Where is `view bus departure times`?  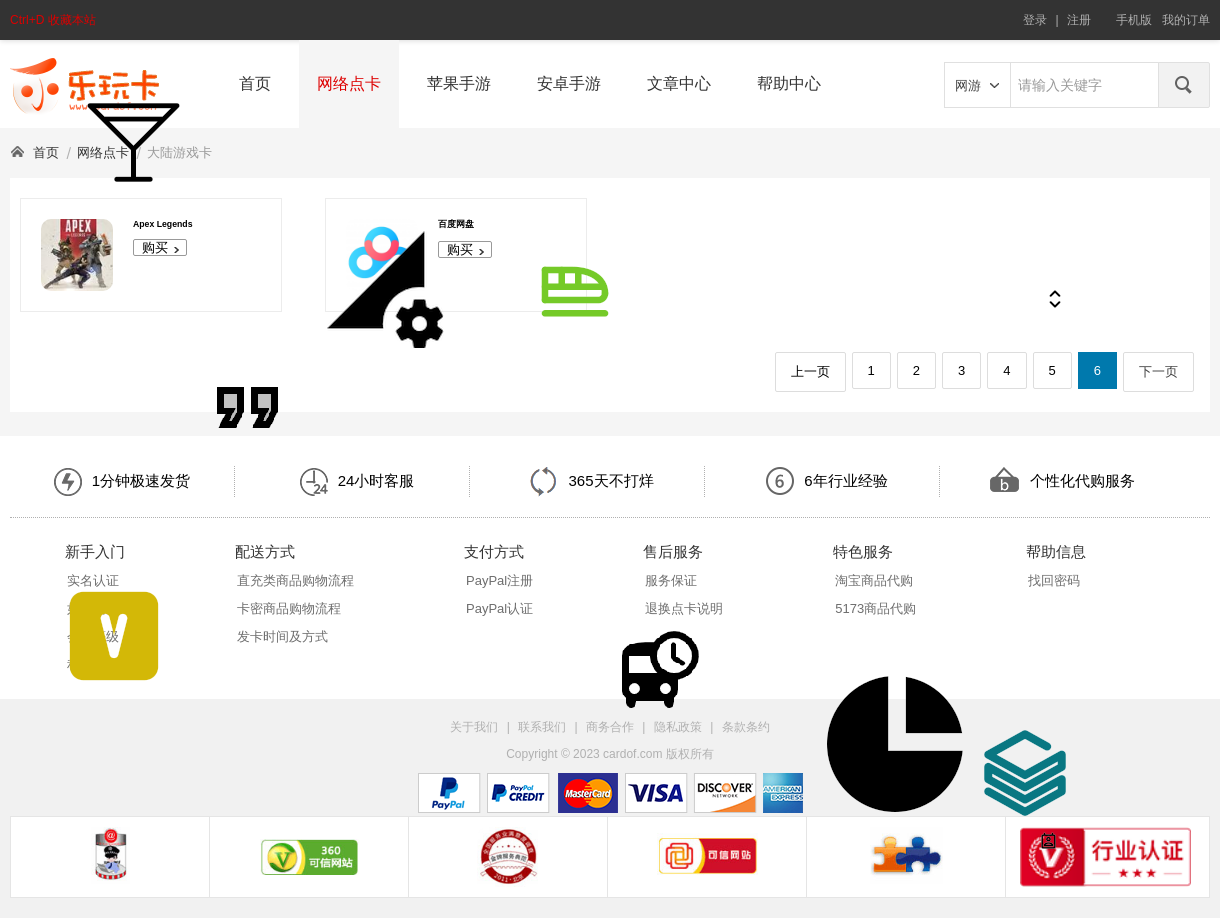 view bus departure times is located at coordinates (660, 669).